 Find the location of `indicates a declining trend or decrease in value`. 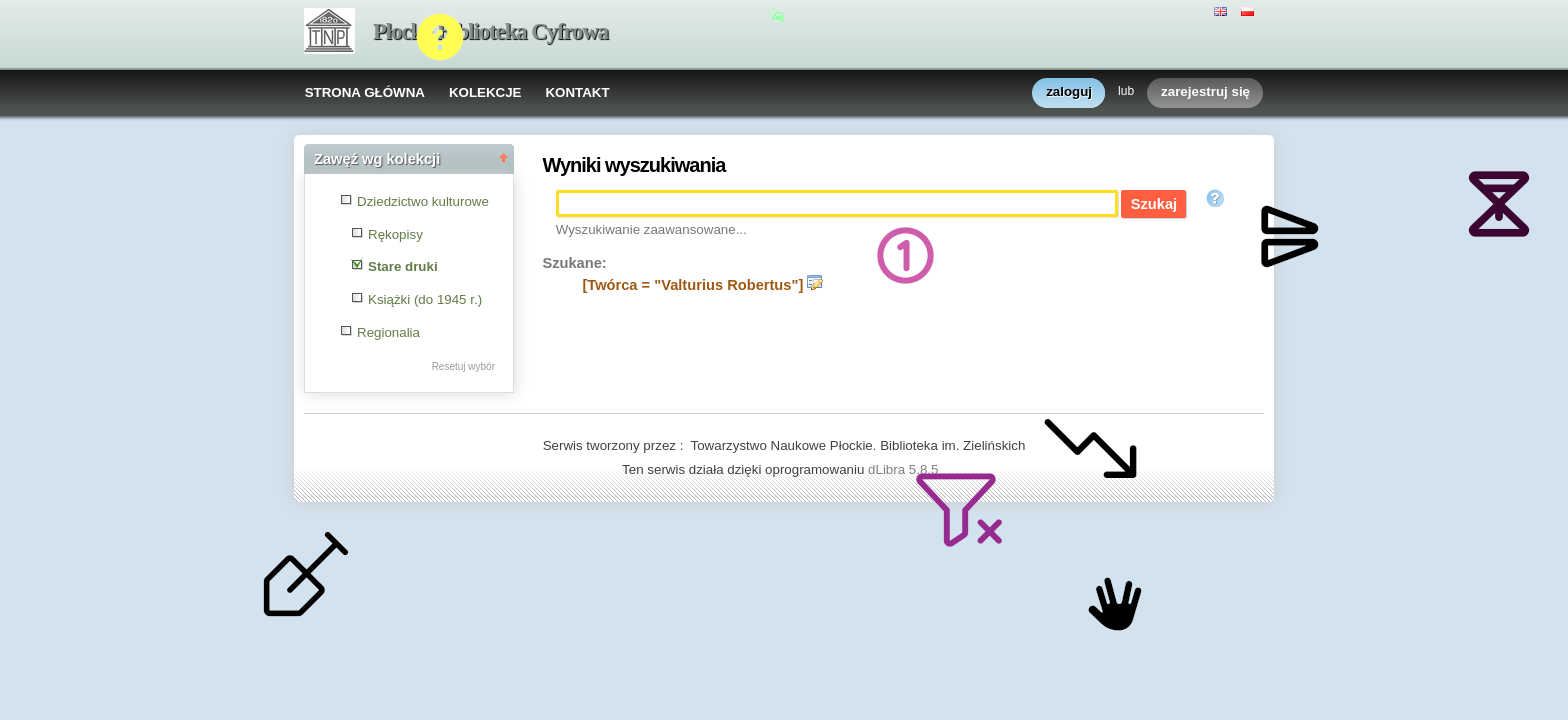

indicates a declining trend or decrease in value is located at coordinates (1090, 448).